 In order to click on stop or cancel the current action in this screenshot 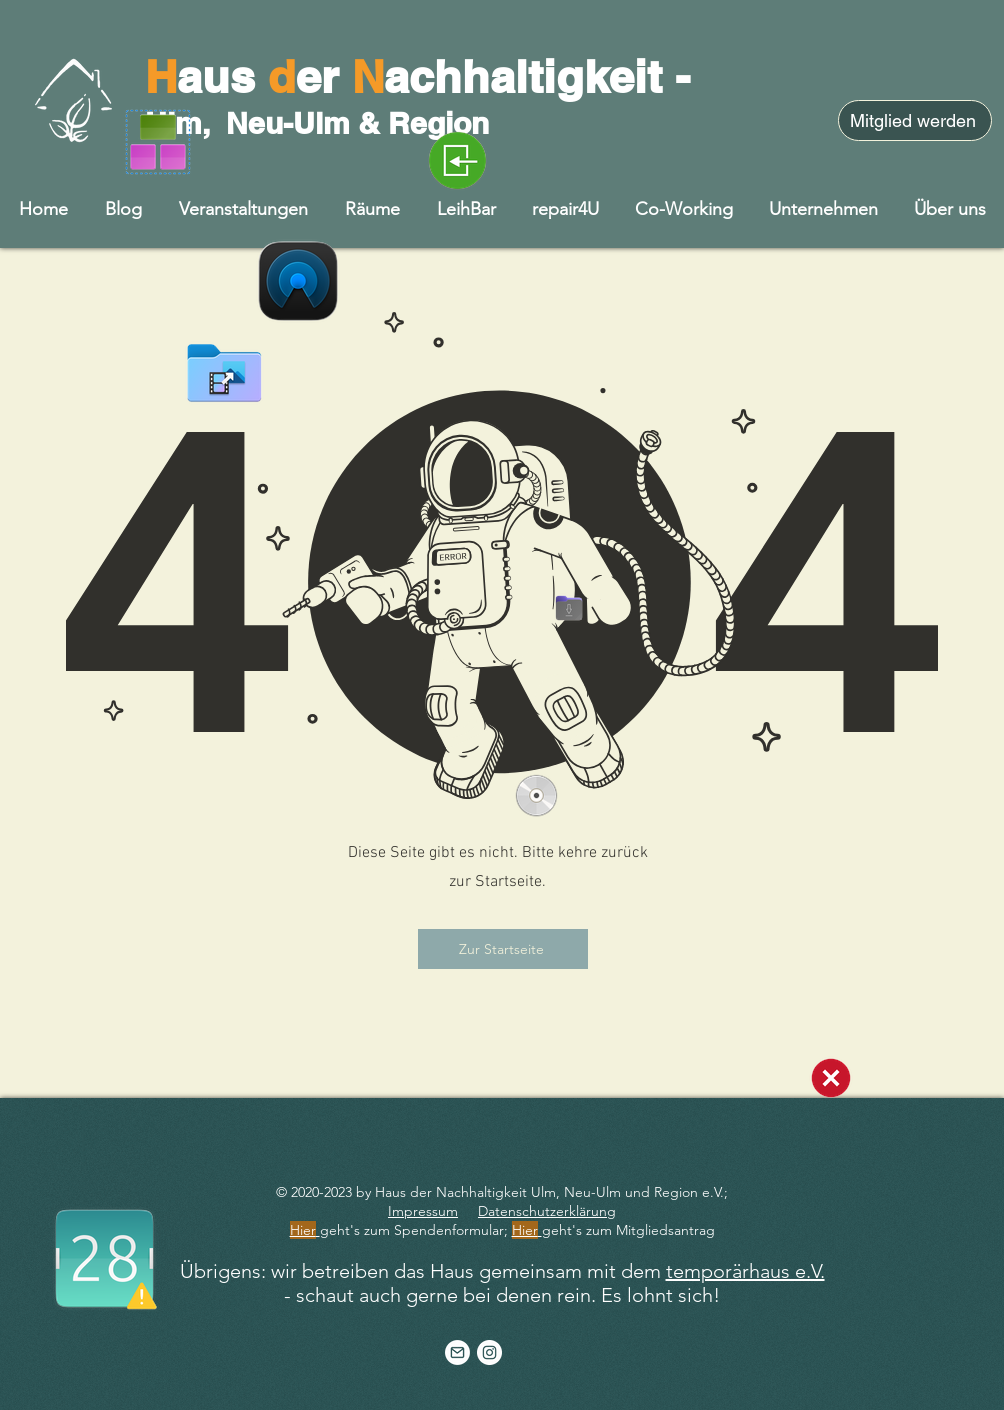, I will do `click(831, 1078)`.